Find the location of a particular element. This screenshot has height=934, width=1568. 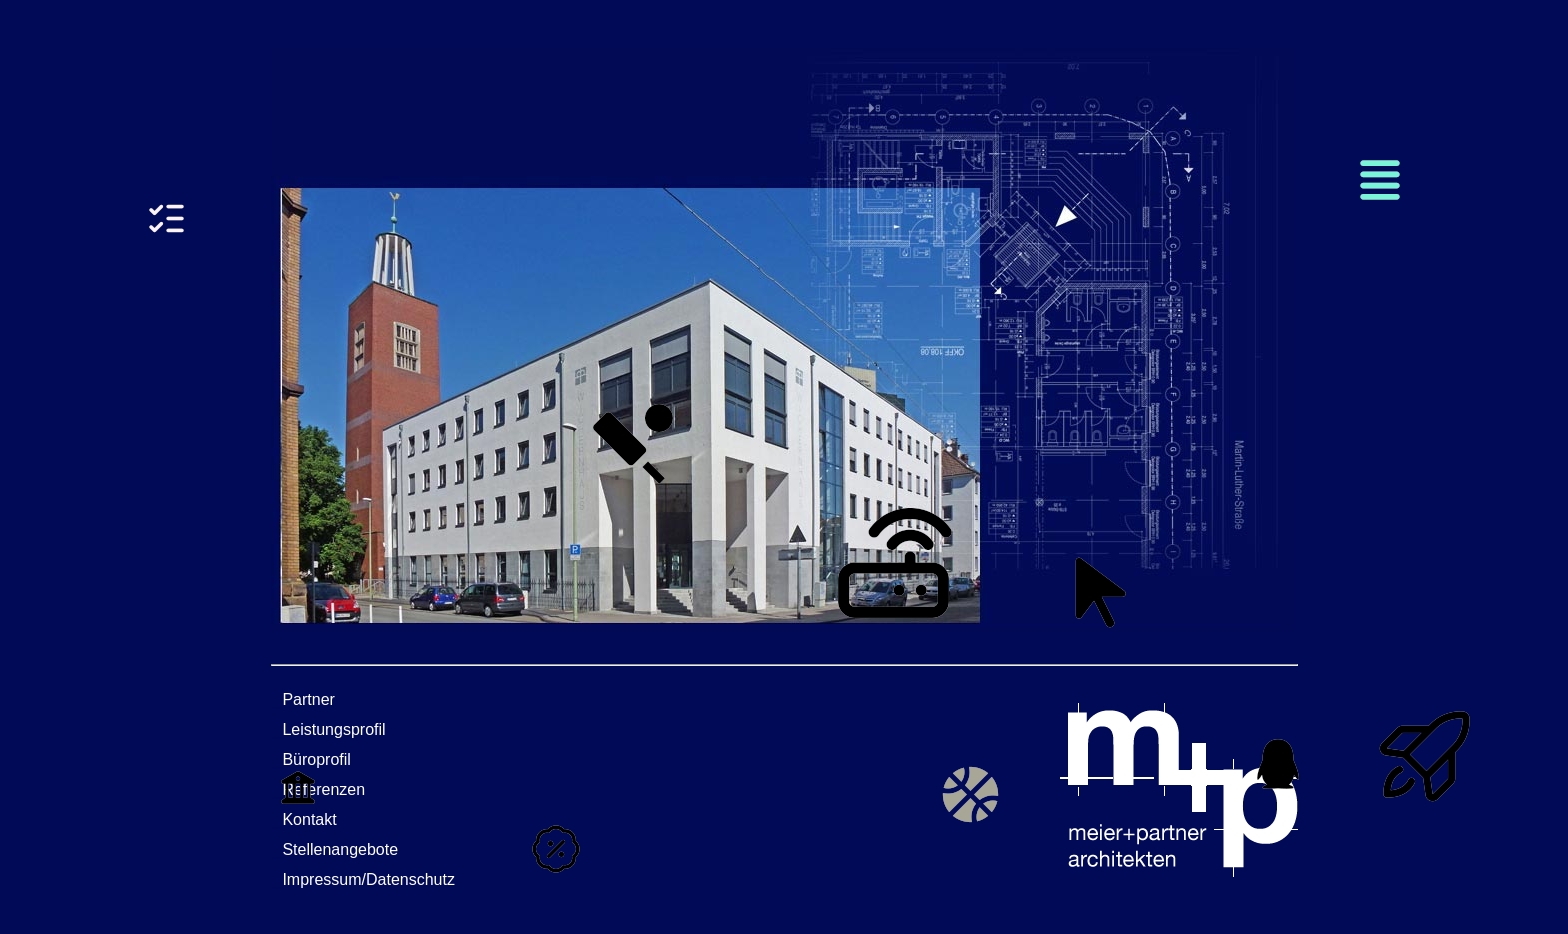

cursor or pointer indicator is located at coordinates (1097, 592).